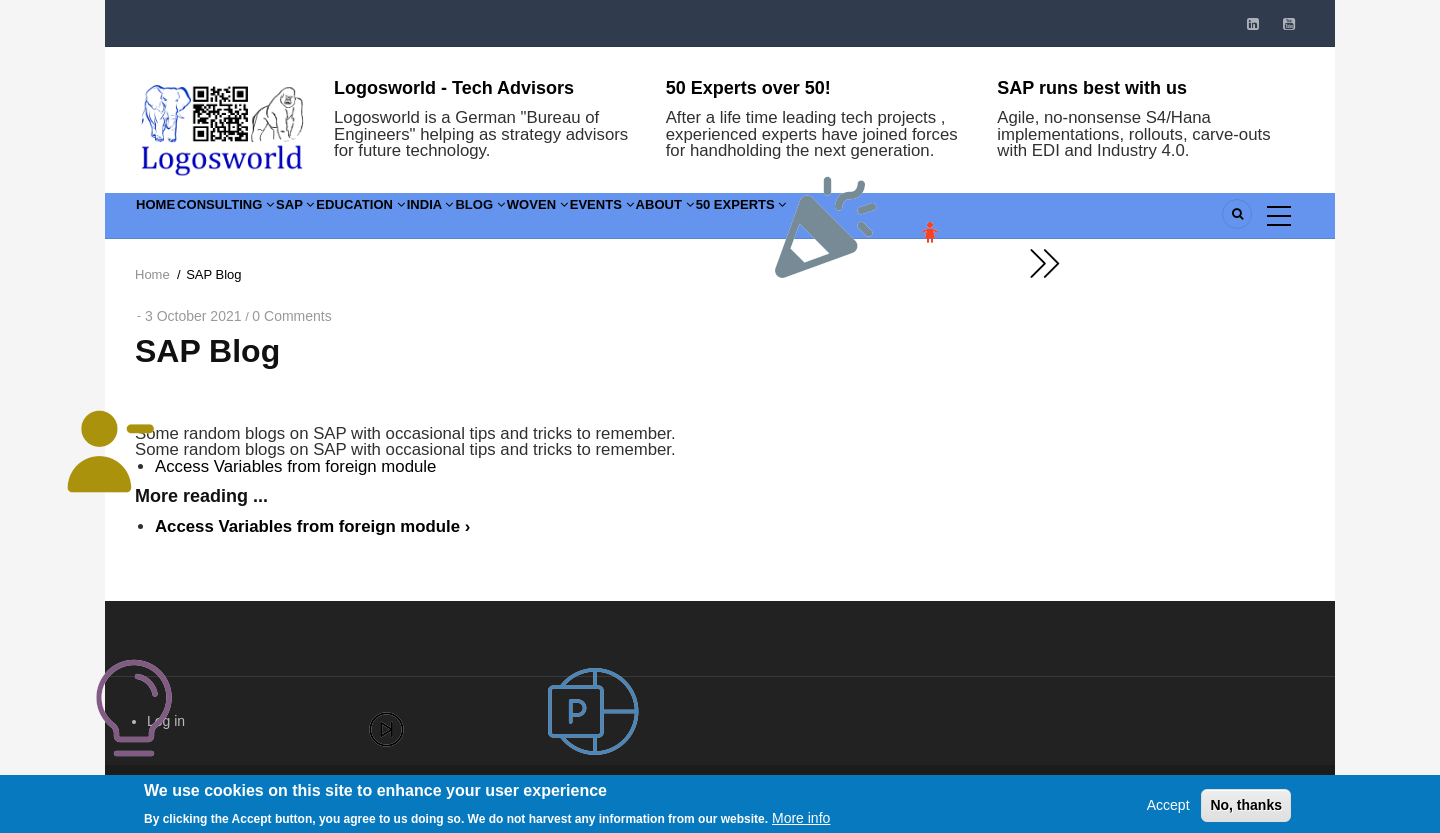 The image size is (1440, 833). I want to click on open Microsoft PowerPoint, so click(591, 711).